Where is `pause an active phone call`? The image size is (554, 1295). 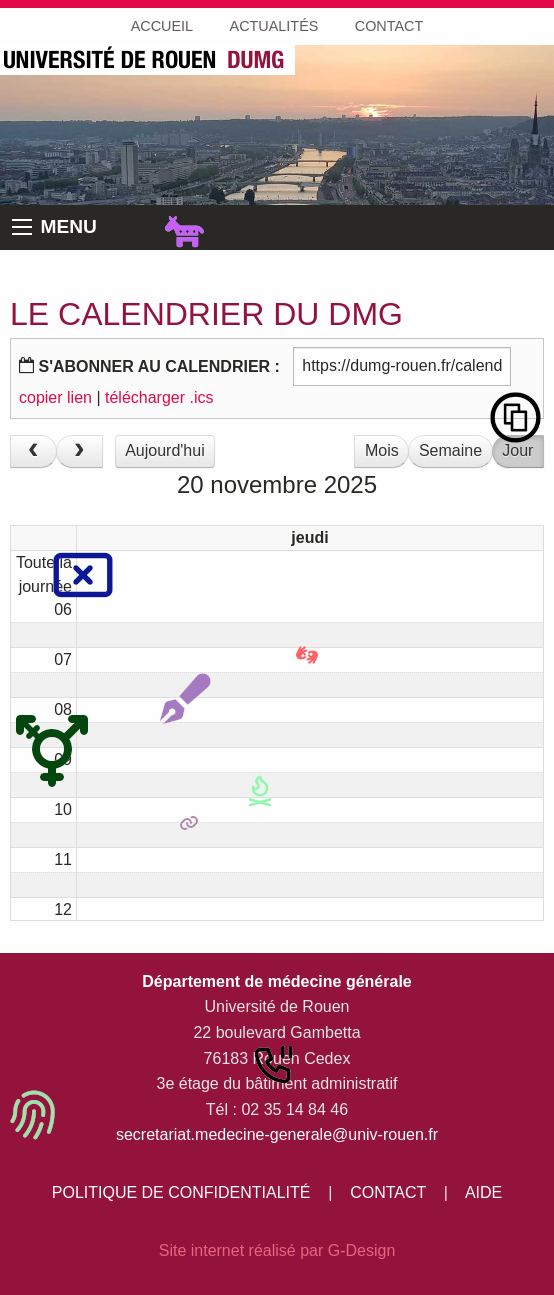 pause an active phone call is located at coordinates (273, 1064).